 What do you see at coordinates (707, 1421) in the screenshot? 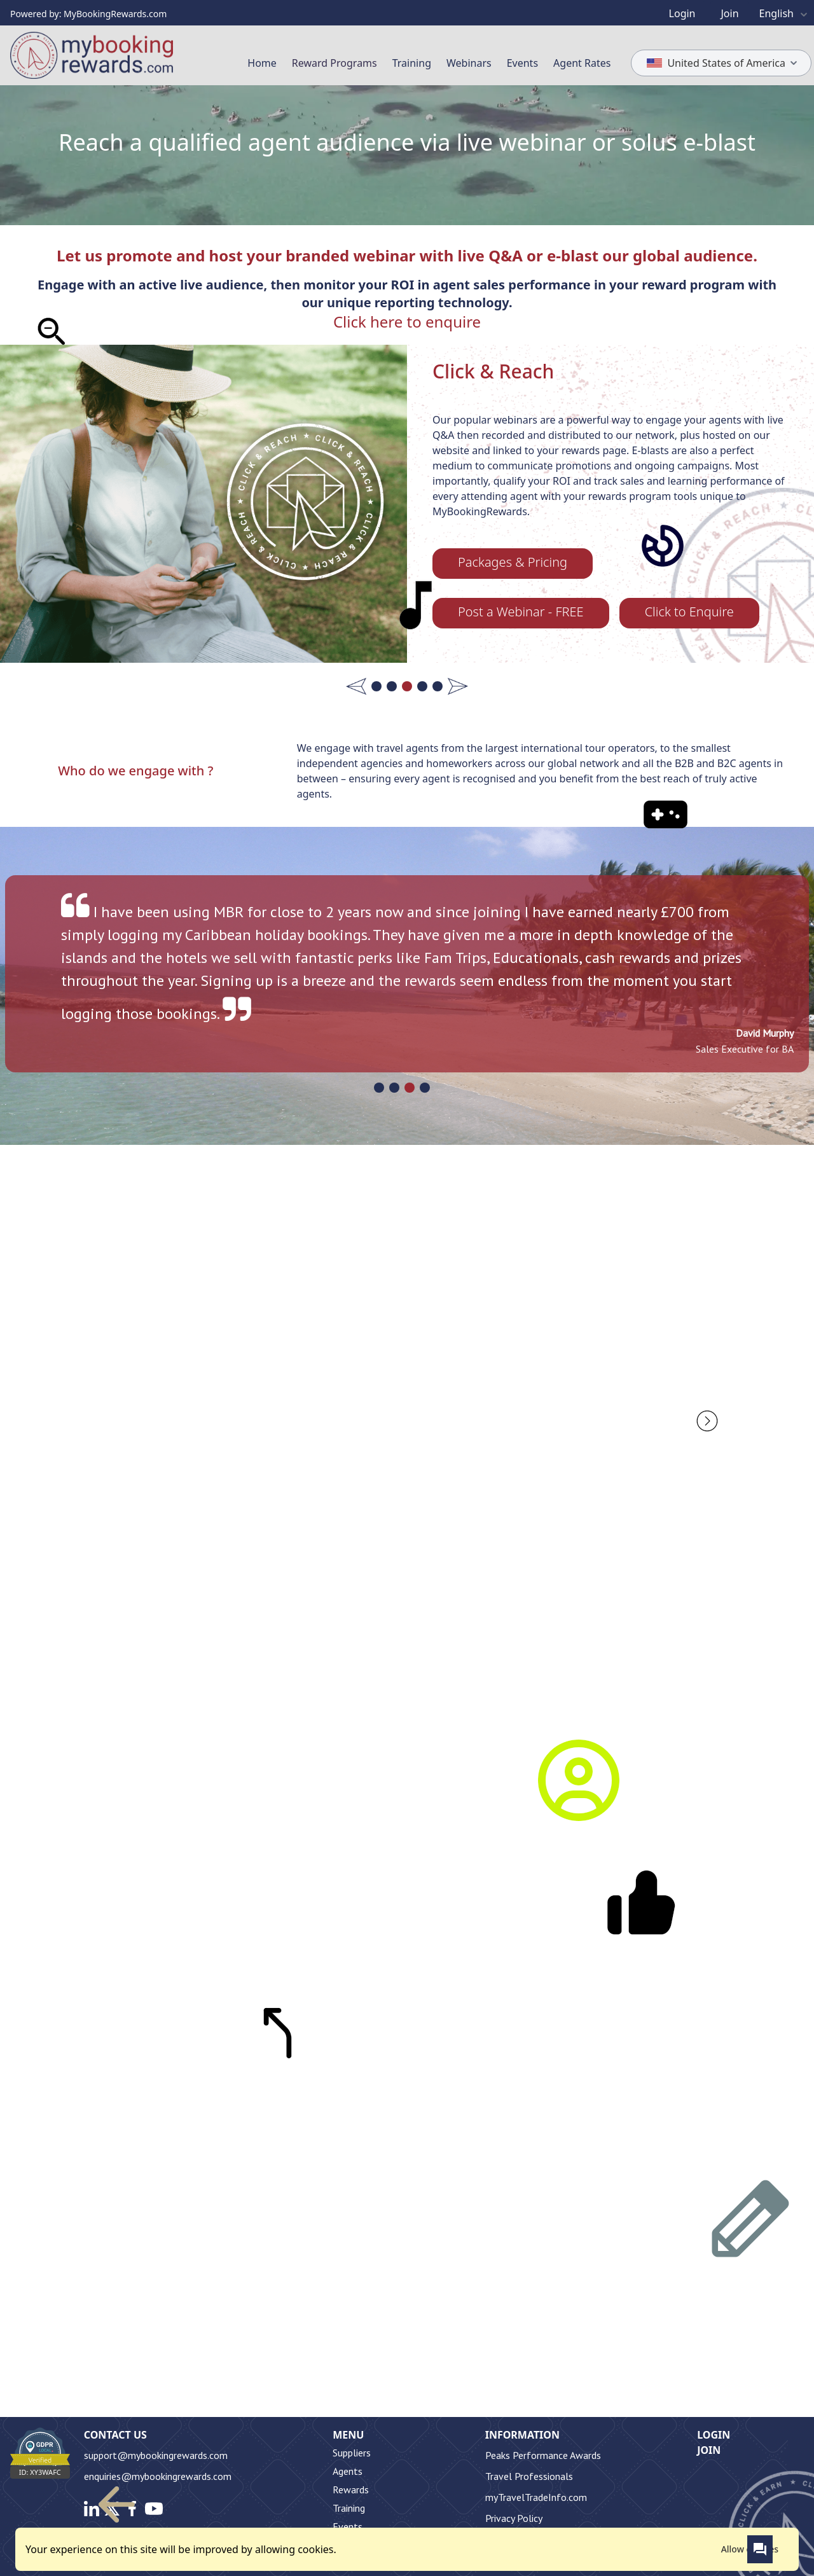
I see `go to next item or page` at bounding box center [707, 1421].